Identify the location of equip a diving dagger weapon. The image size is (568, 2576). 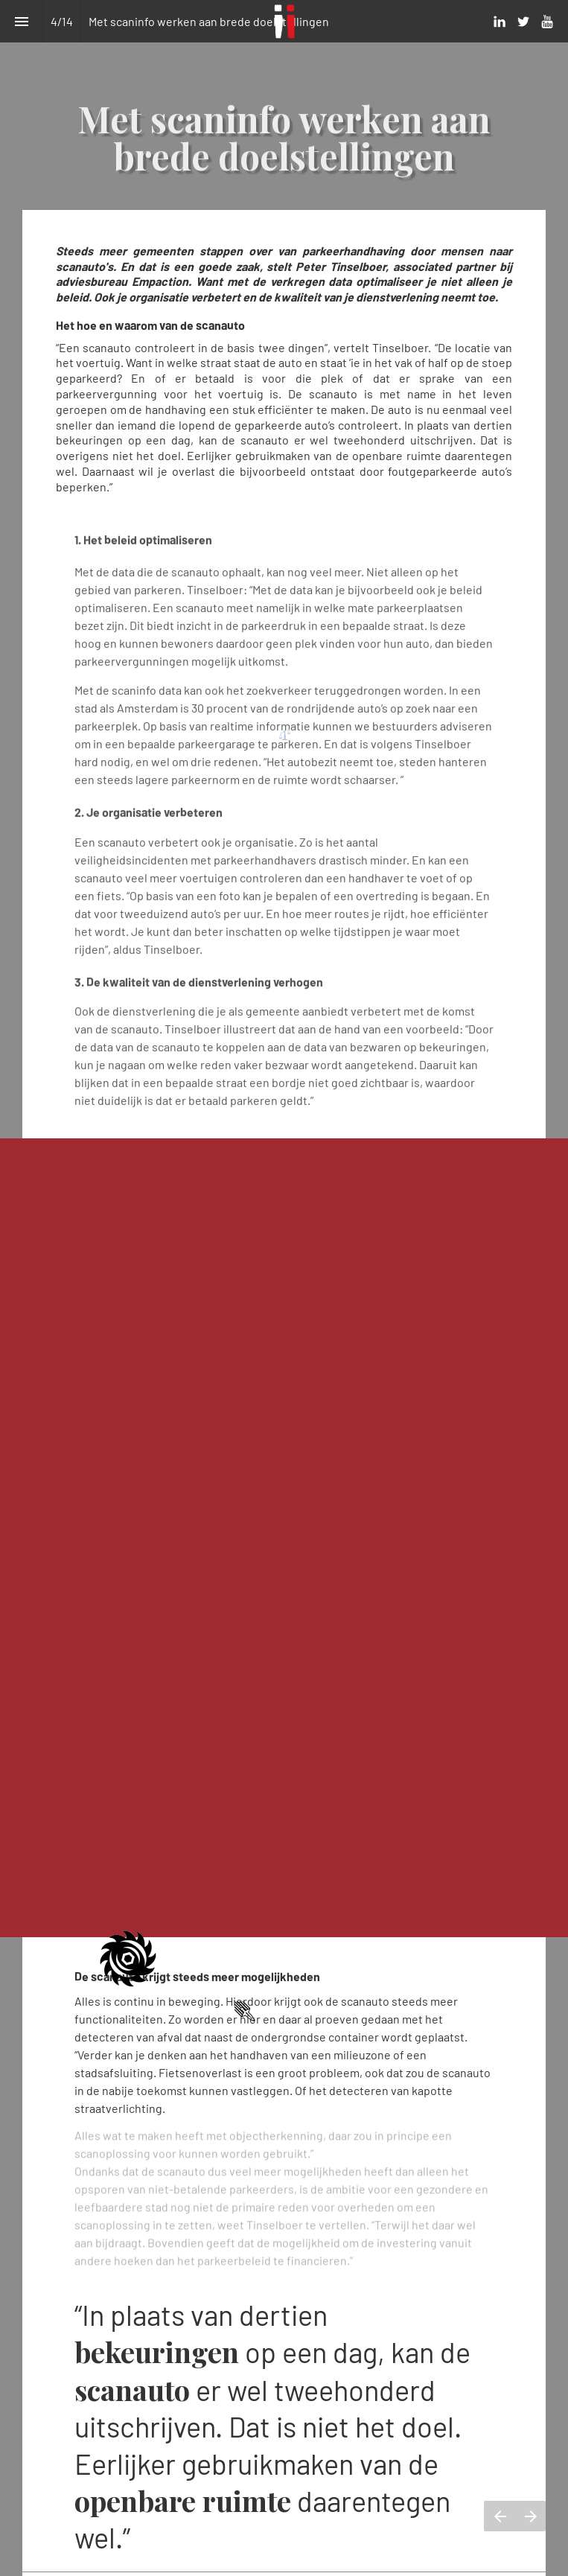
(245, 2012).